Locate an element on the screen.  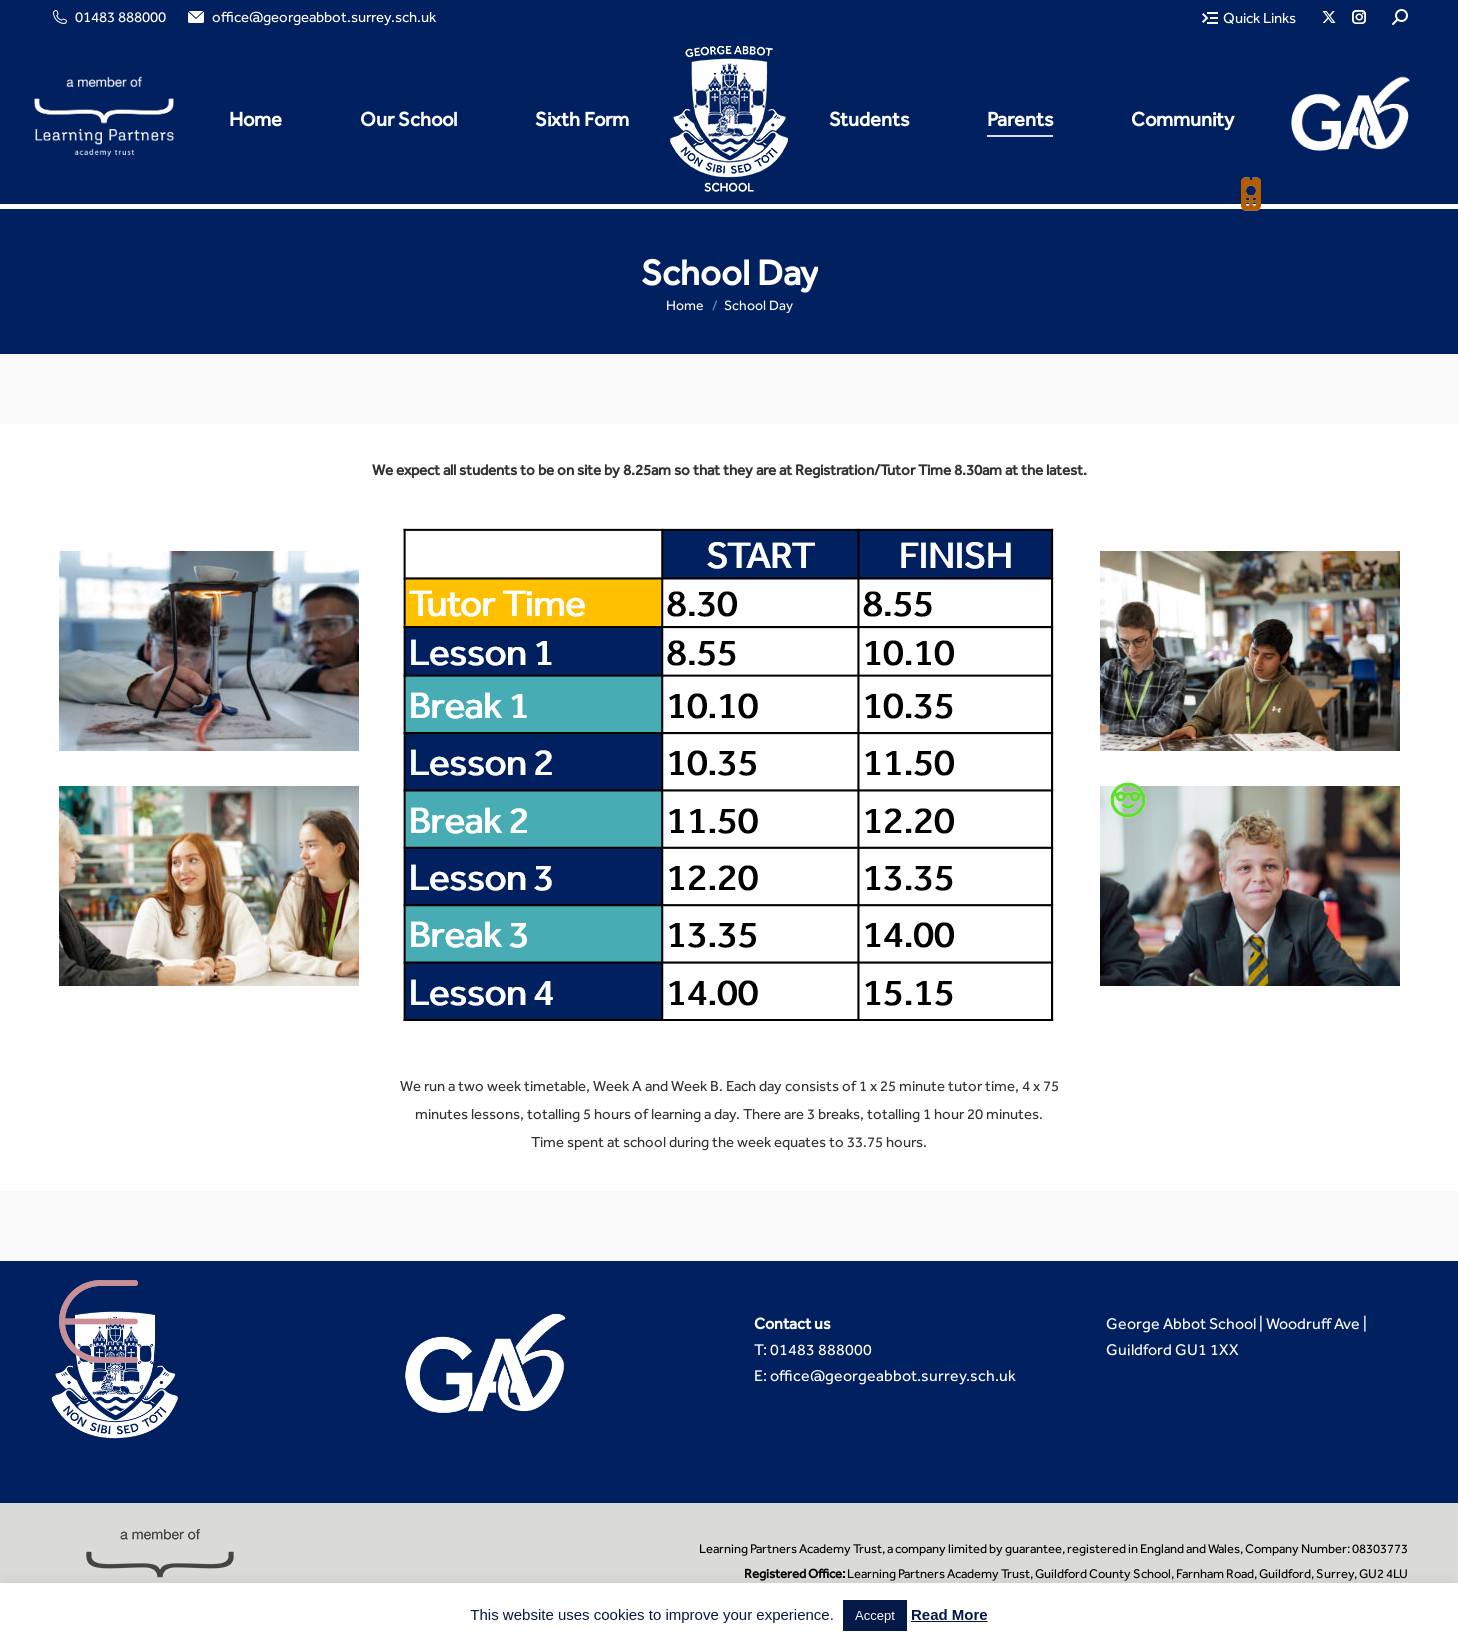
select nerd or geeky mood/reaction is located at coordinates (1128, 800).